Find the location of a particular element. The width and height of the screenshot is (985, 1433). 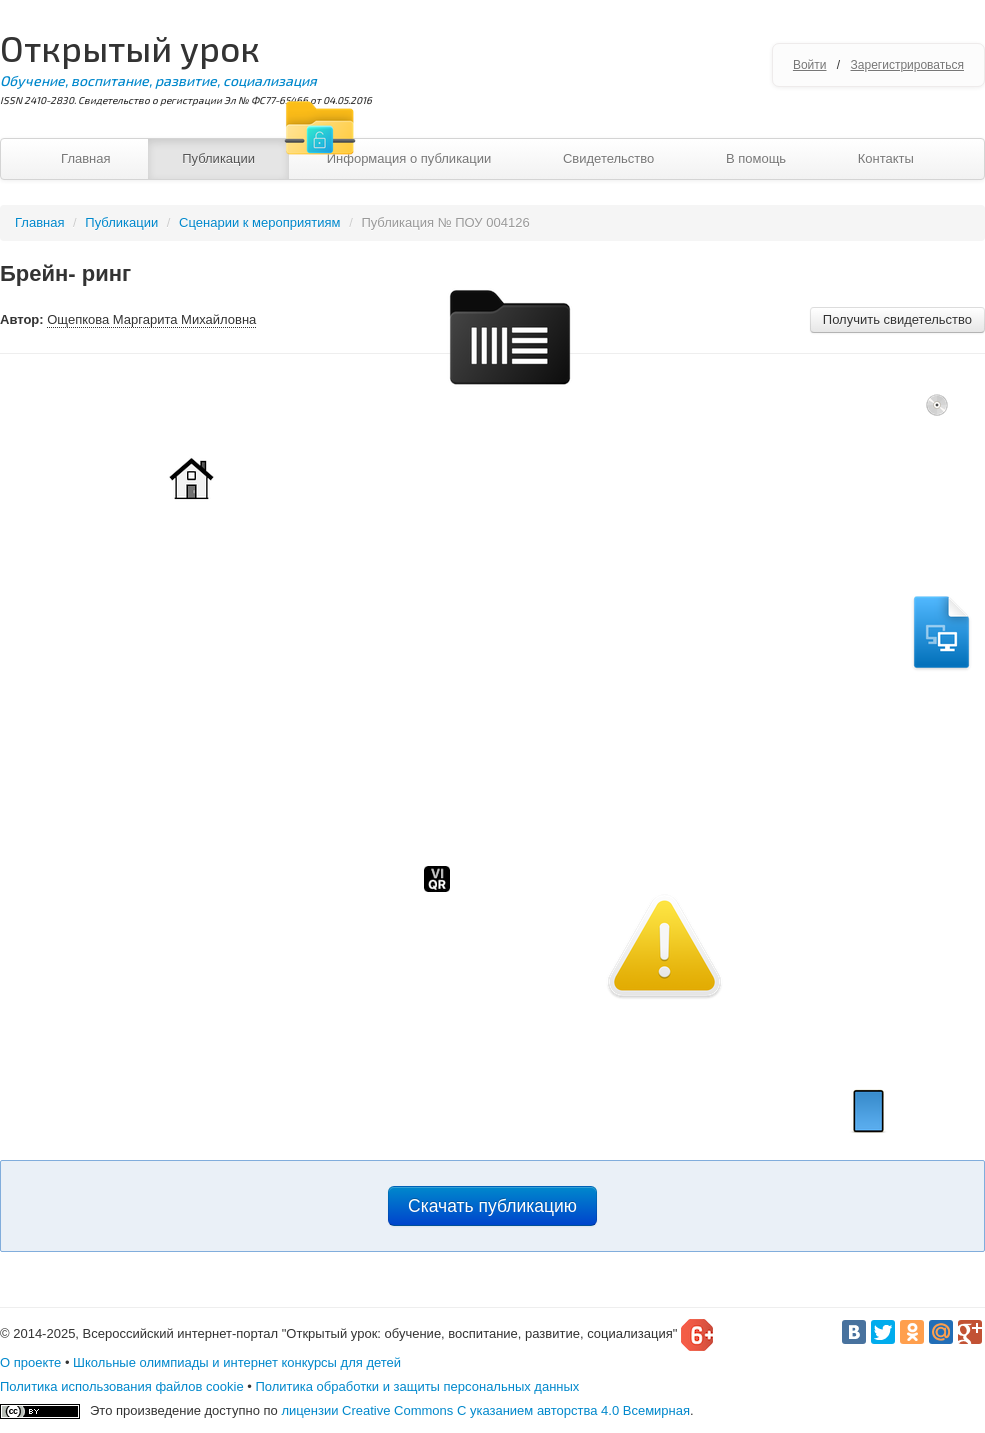

open your Ableton Live projects folder is located at coordinates (509, 340).